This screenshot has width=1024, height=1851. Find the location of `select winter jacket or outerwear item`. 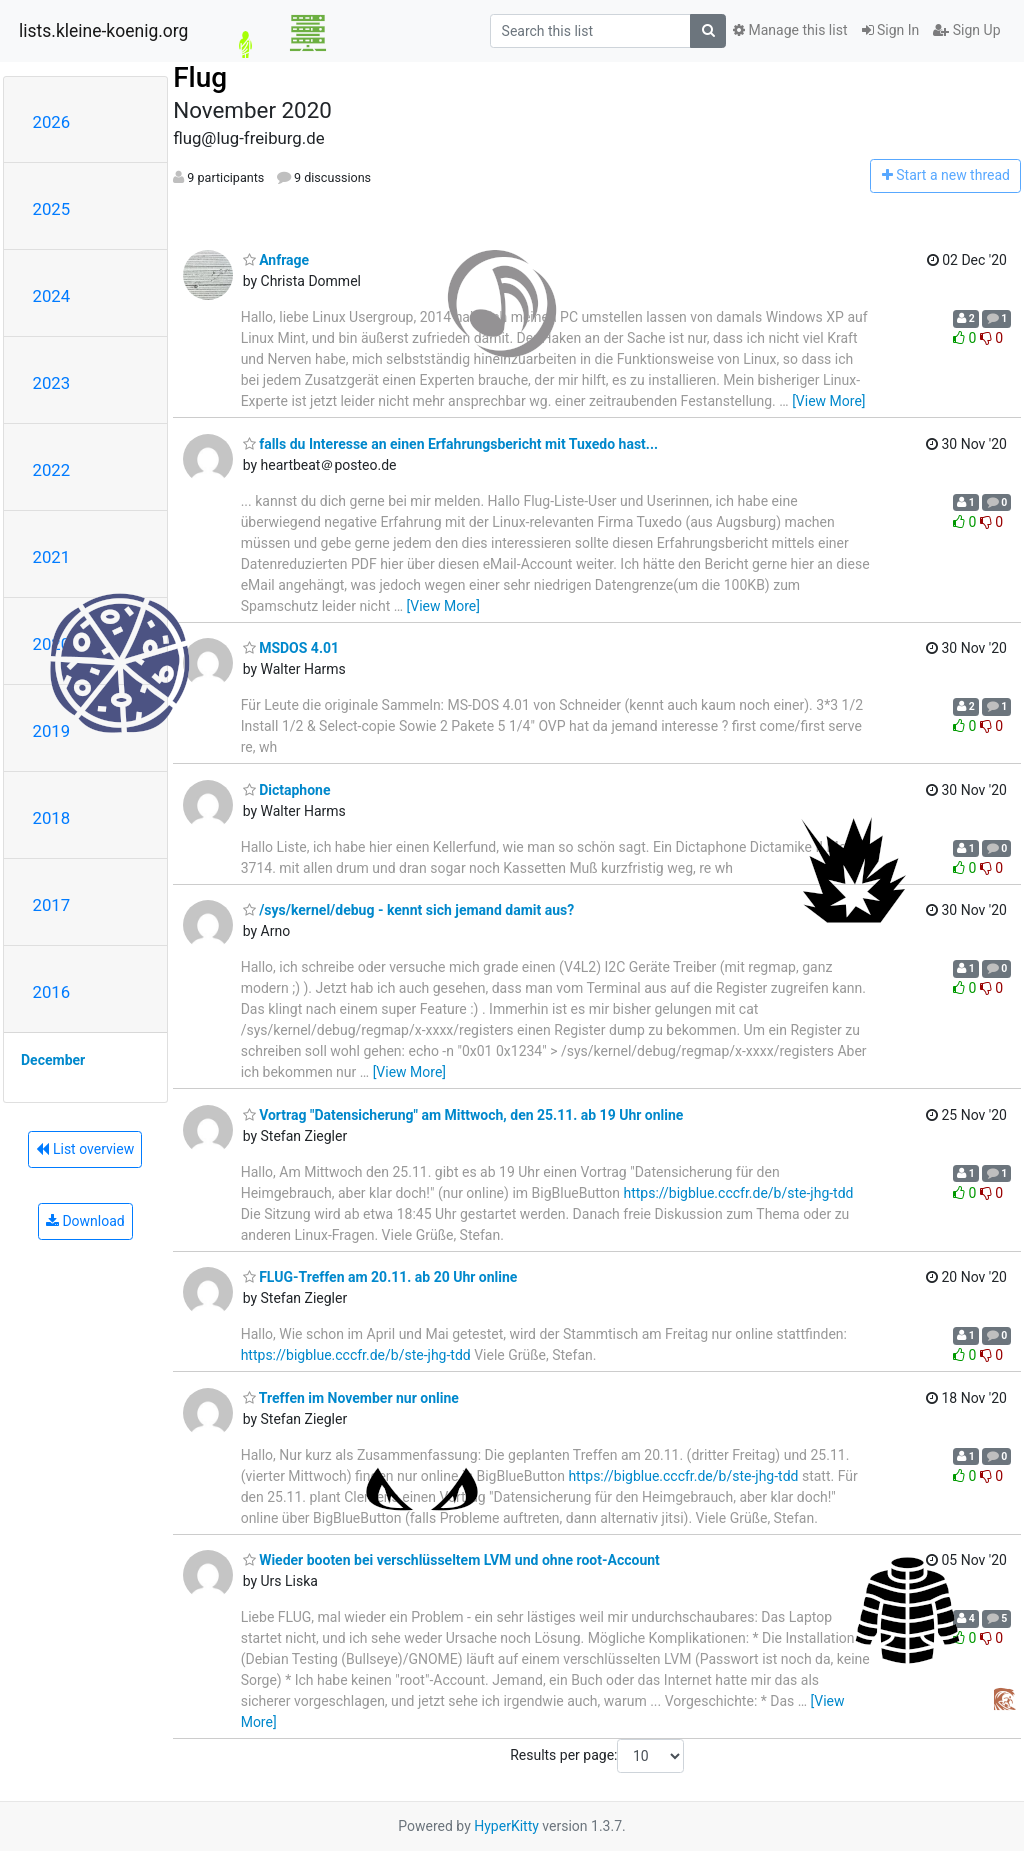

select winter jacket or outerwear item is located at coordinates (907, 1609).